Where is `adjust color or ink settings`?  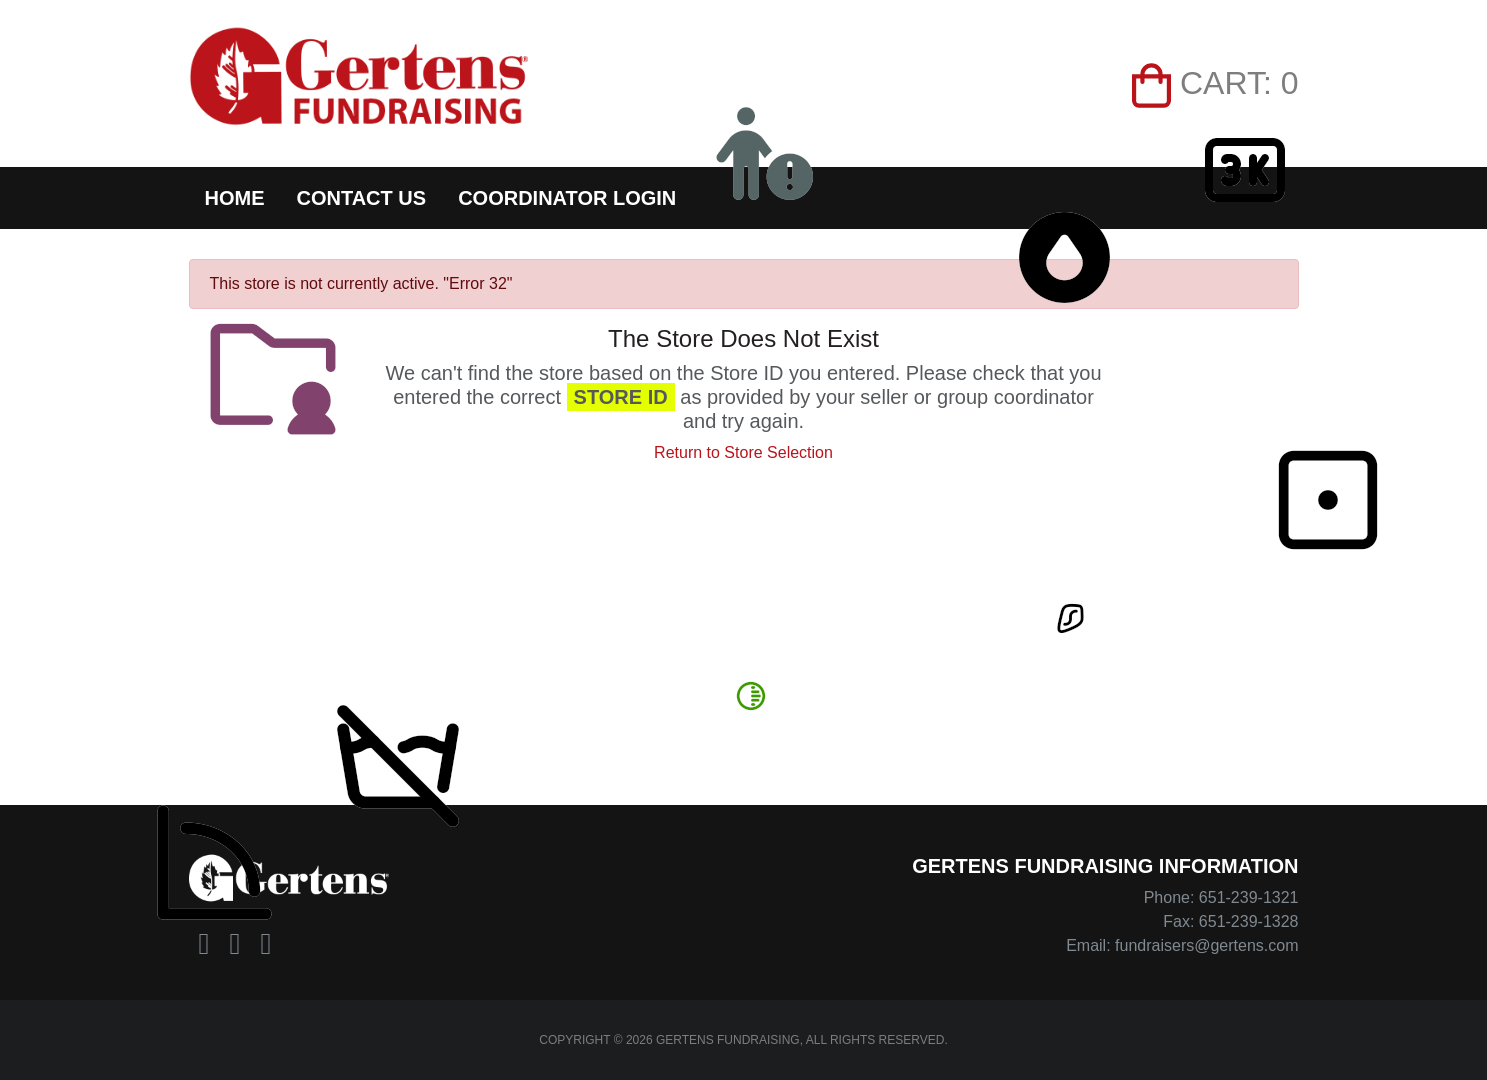
adjust color or ink settings is located at coordinates (1064, 257).